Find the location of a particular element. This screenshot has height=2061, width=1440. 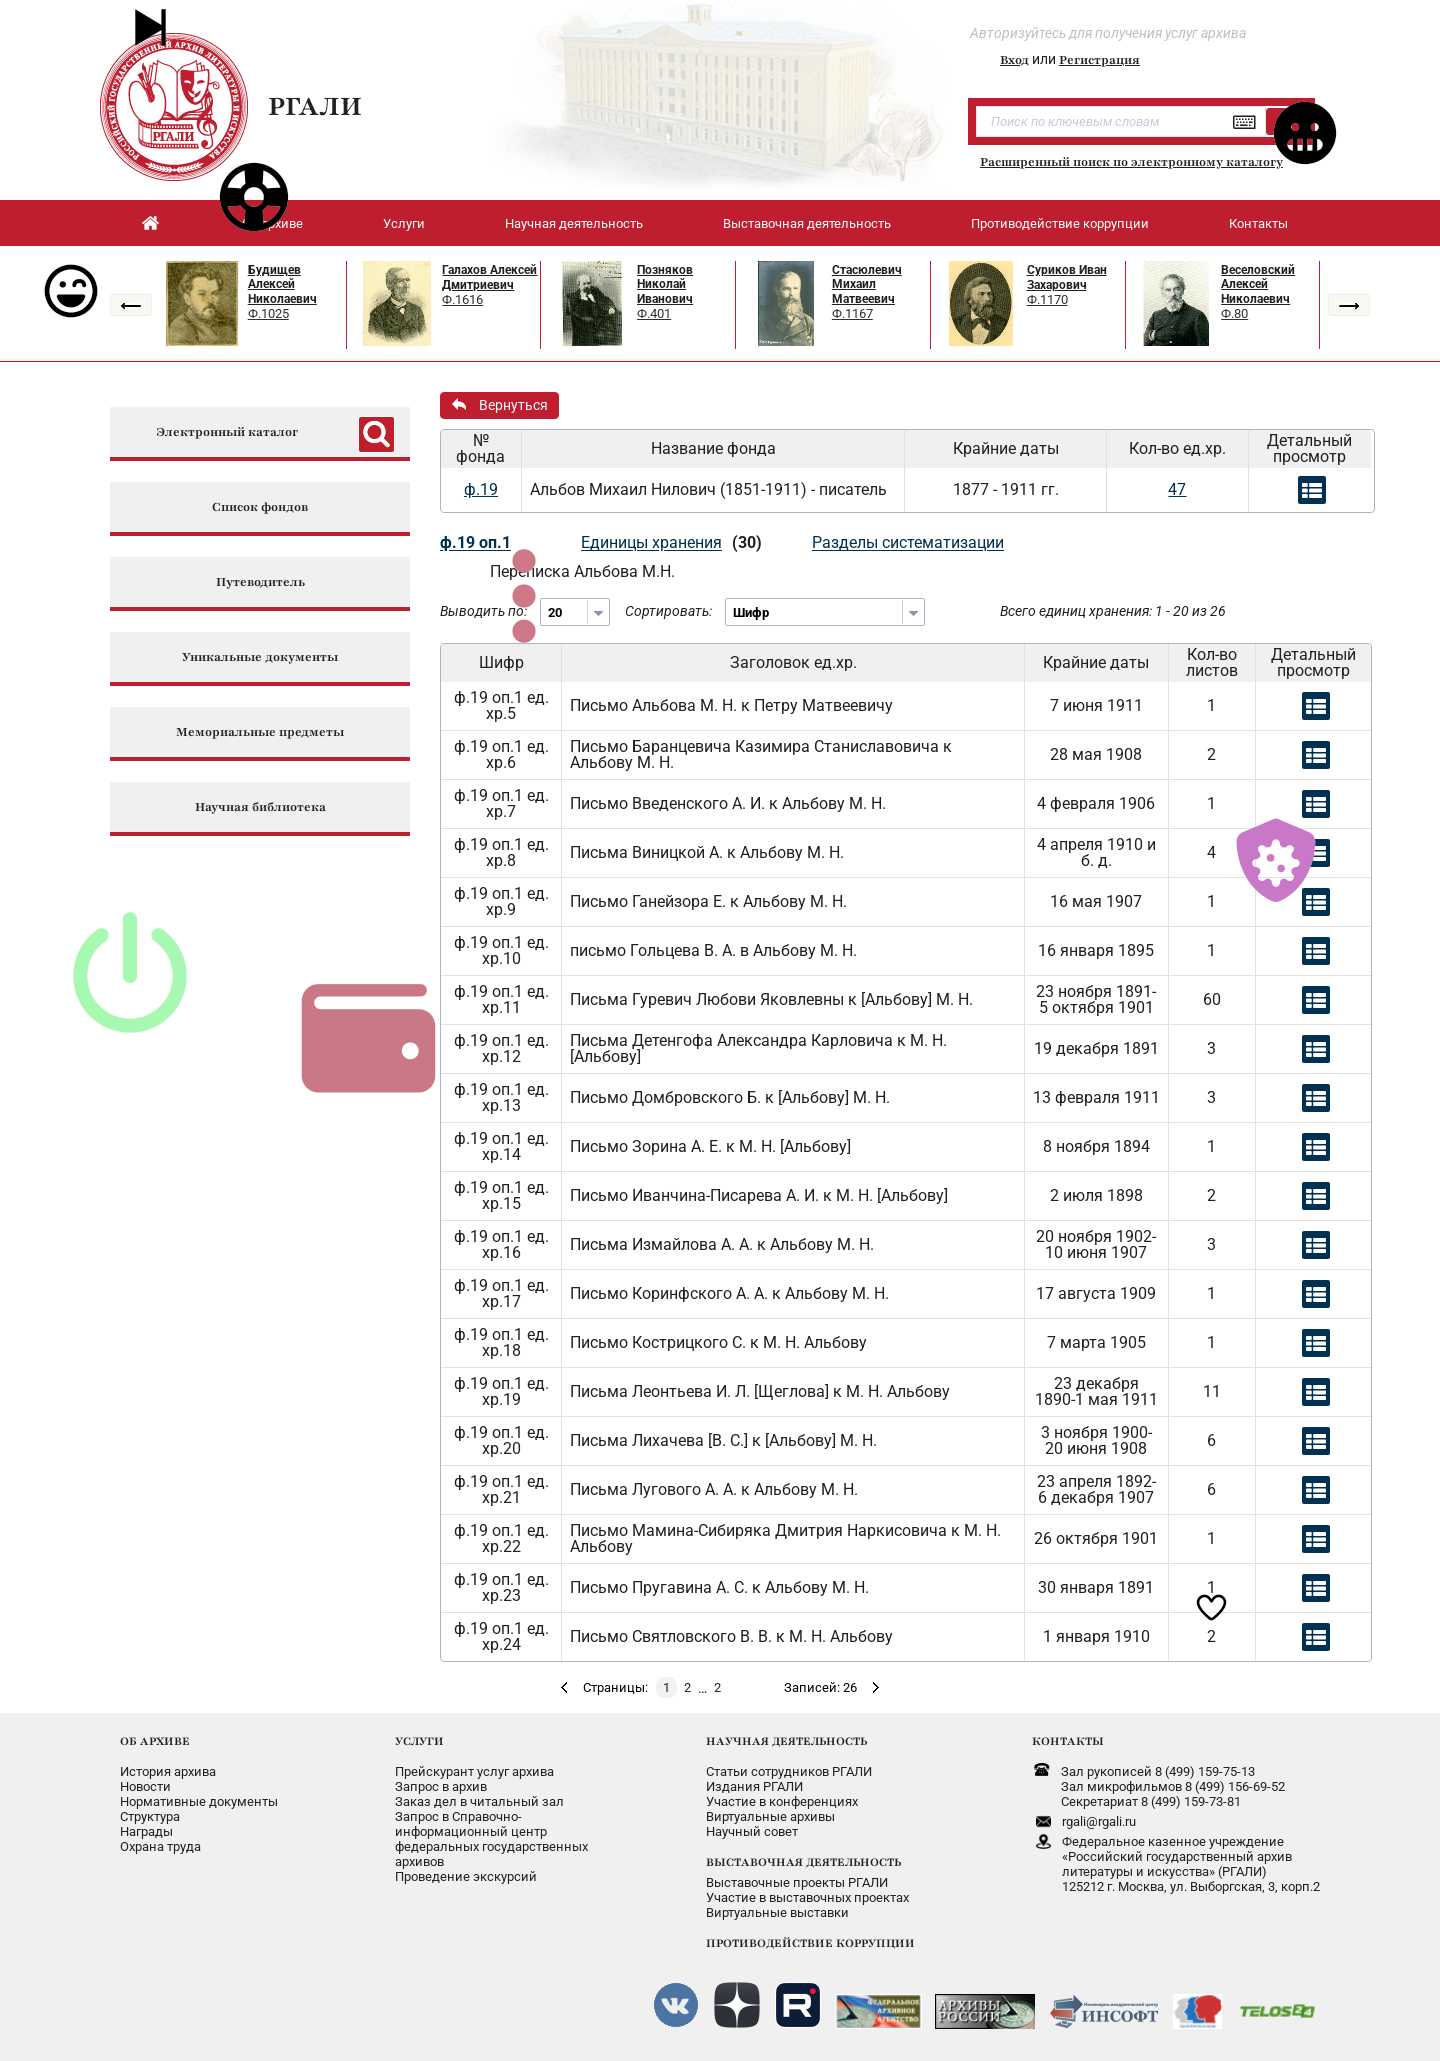

turn off or shut down the device is located at coordinates (130, 976).